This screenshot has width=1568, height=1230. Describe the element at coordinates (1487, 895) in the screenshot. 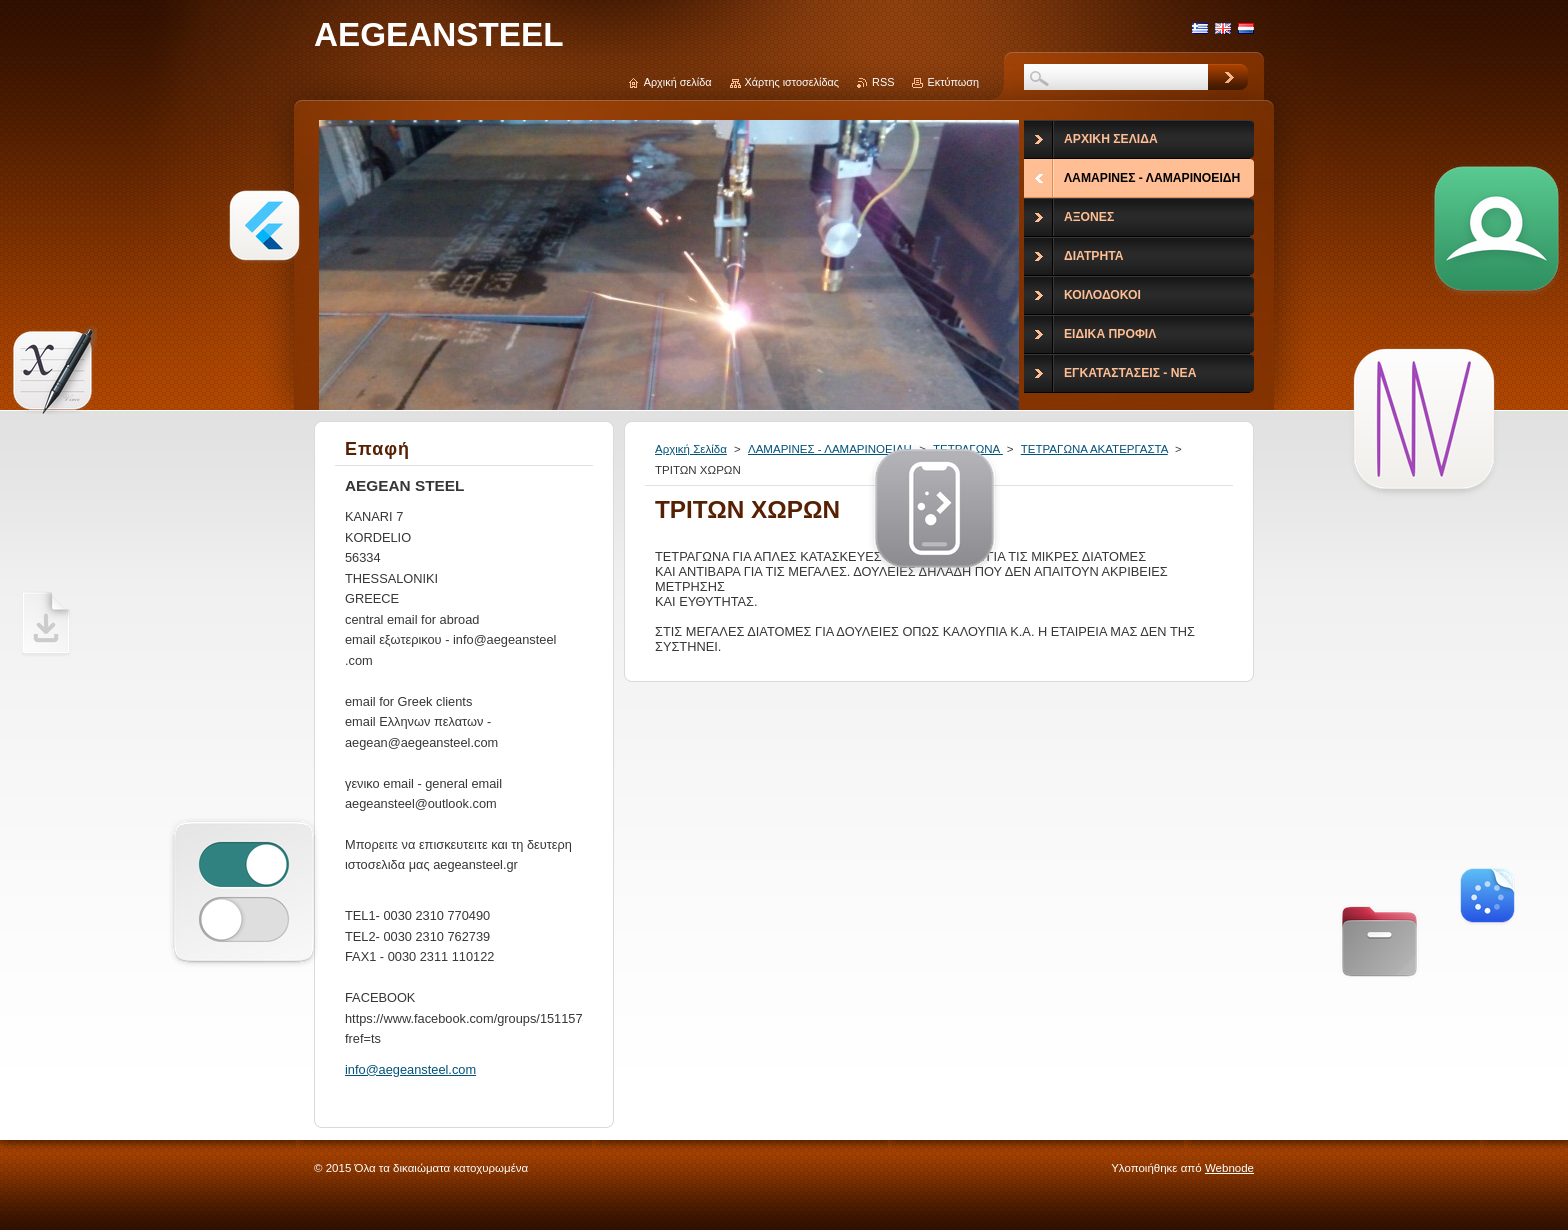

I see `open system preferences or settings app` at that location.